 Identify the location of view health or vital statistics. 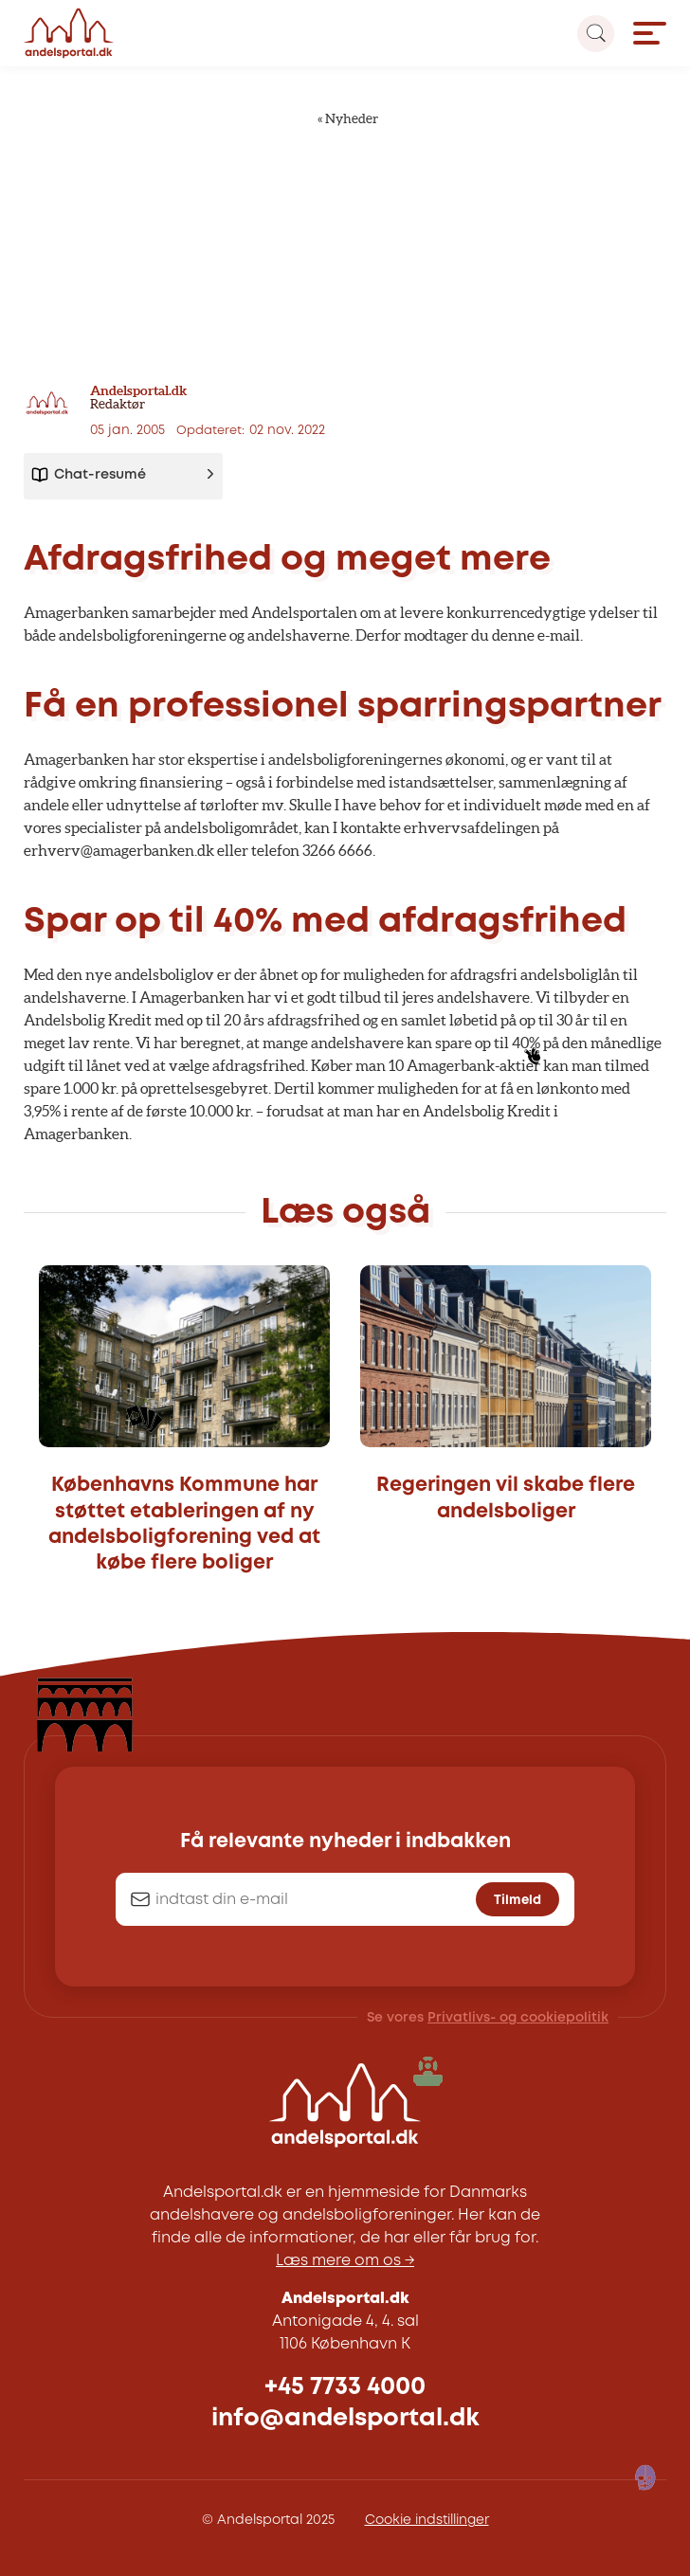
(533, 1056).